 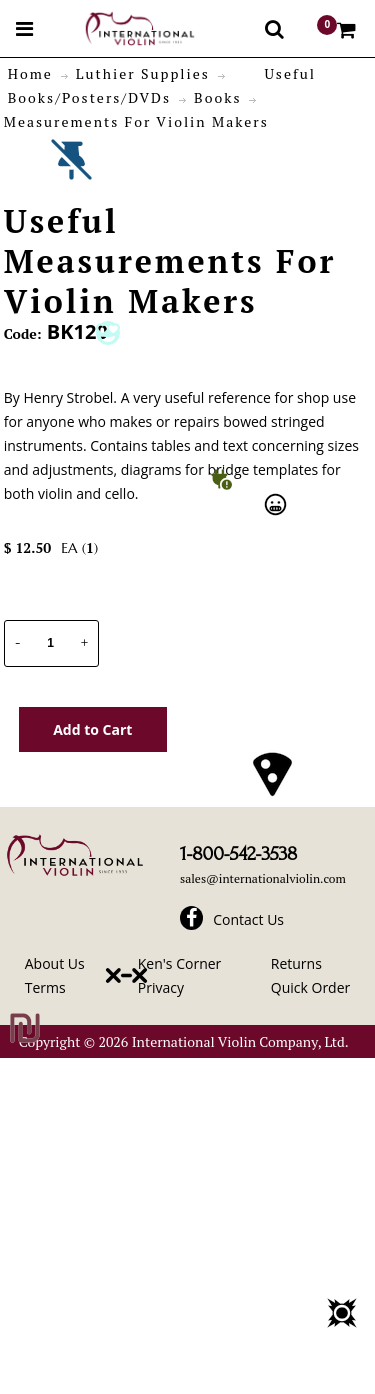 I want to click on find nearby pizza restaurants, so click(x=272, y=775).